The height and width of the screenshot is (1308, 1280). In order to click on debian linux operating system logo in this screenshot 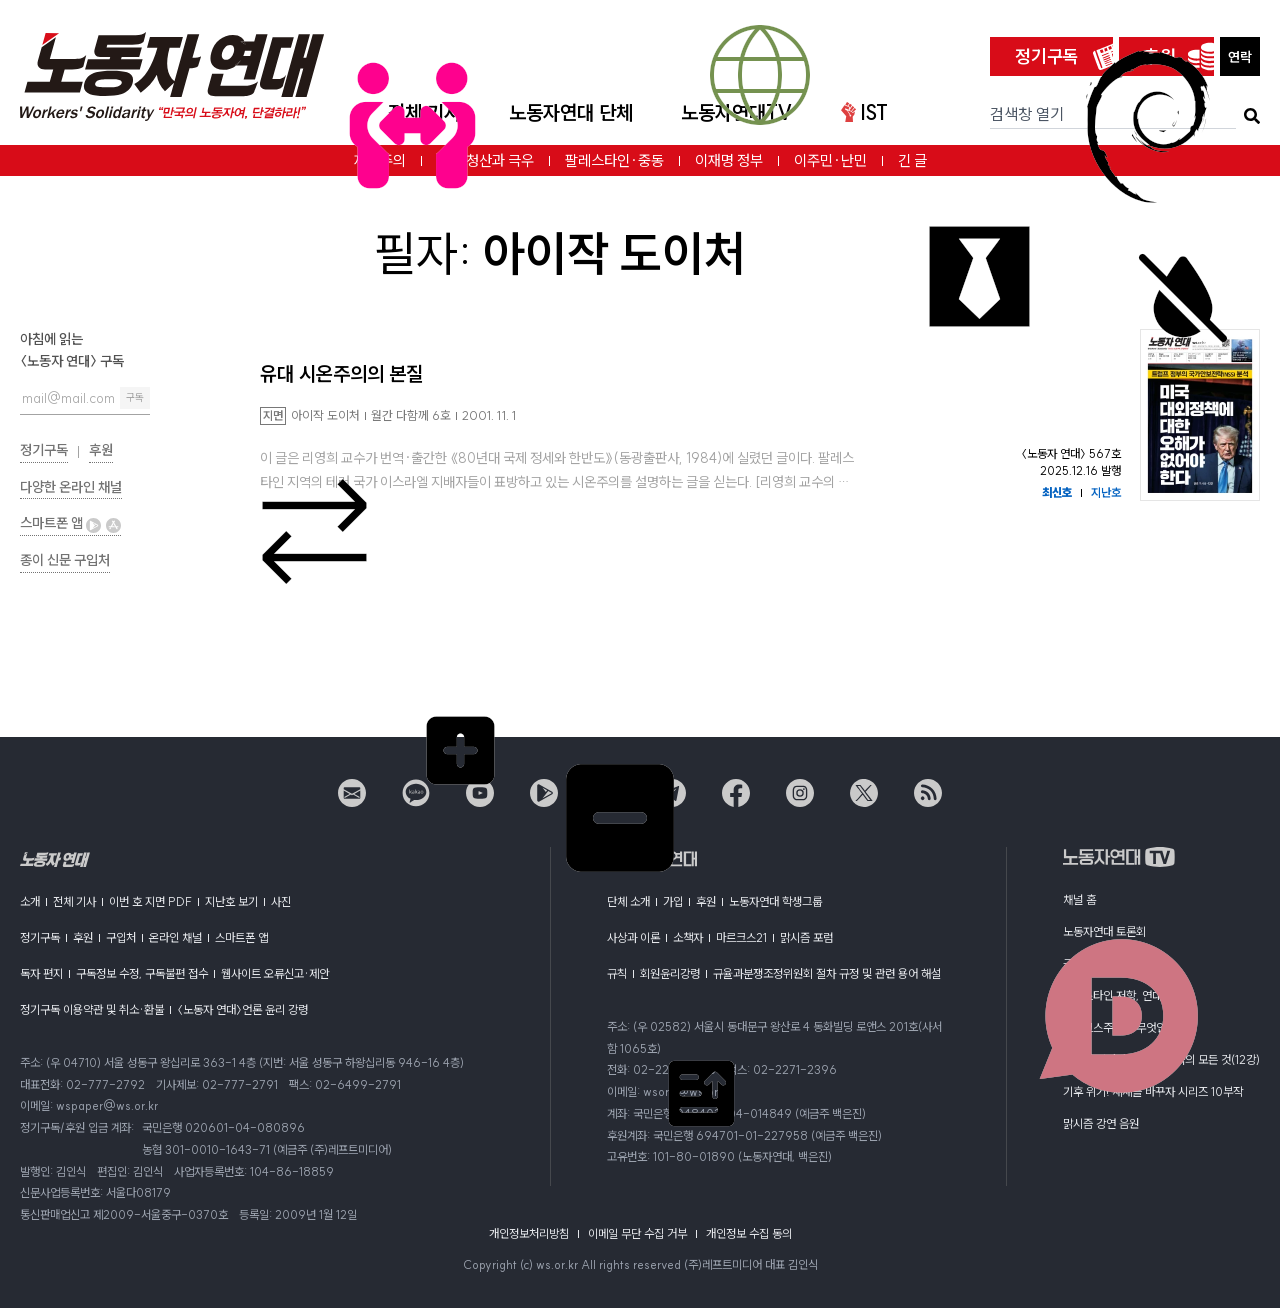, I will do `click(1147, 126)`.